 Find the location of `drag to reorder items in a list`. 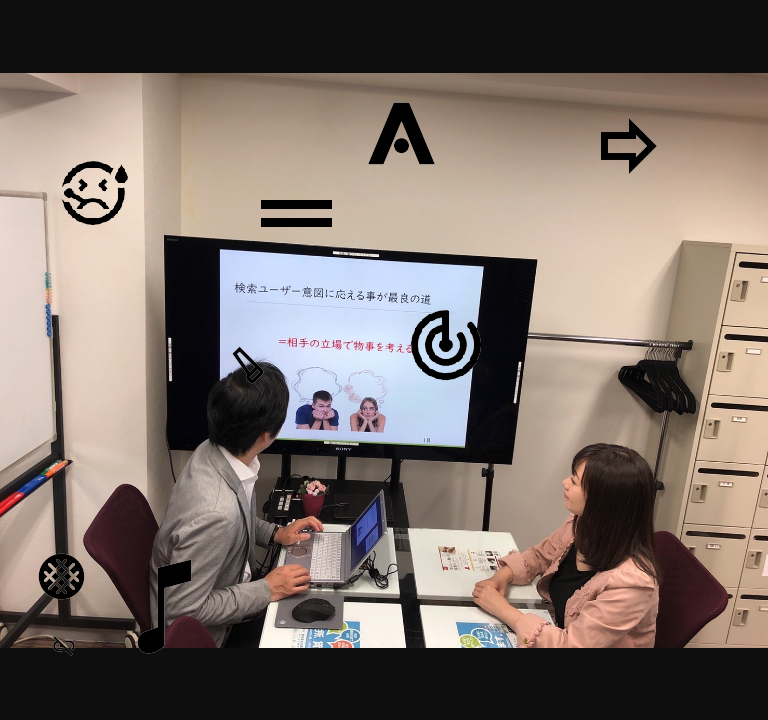

drag to reorder items in a list is located at coordinates (296, 213).